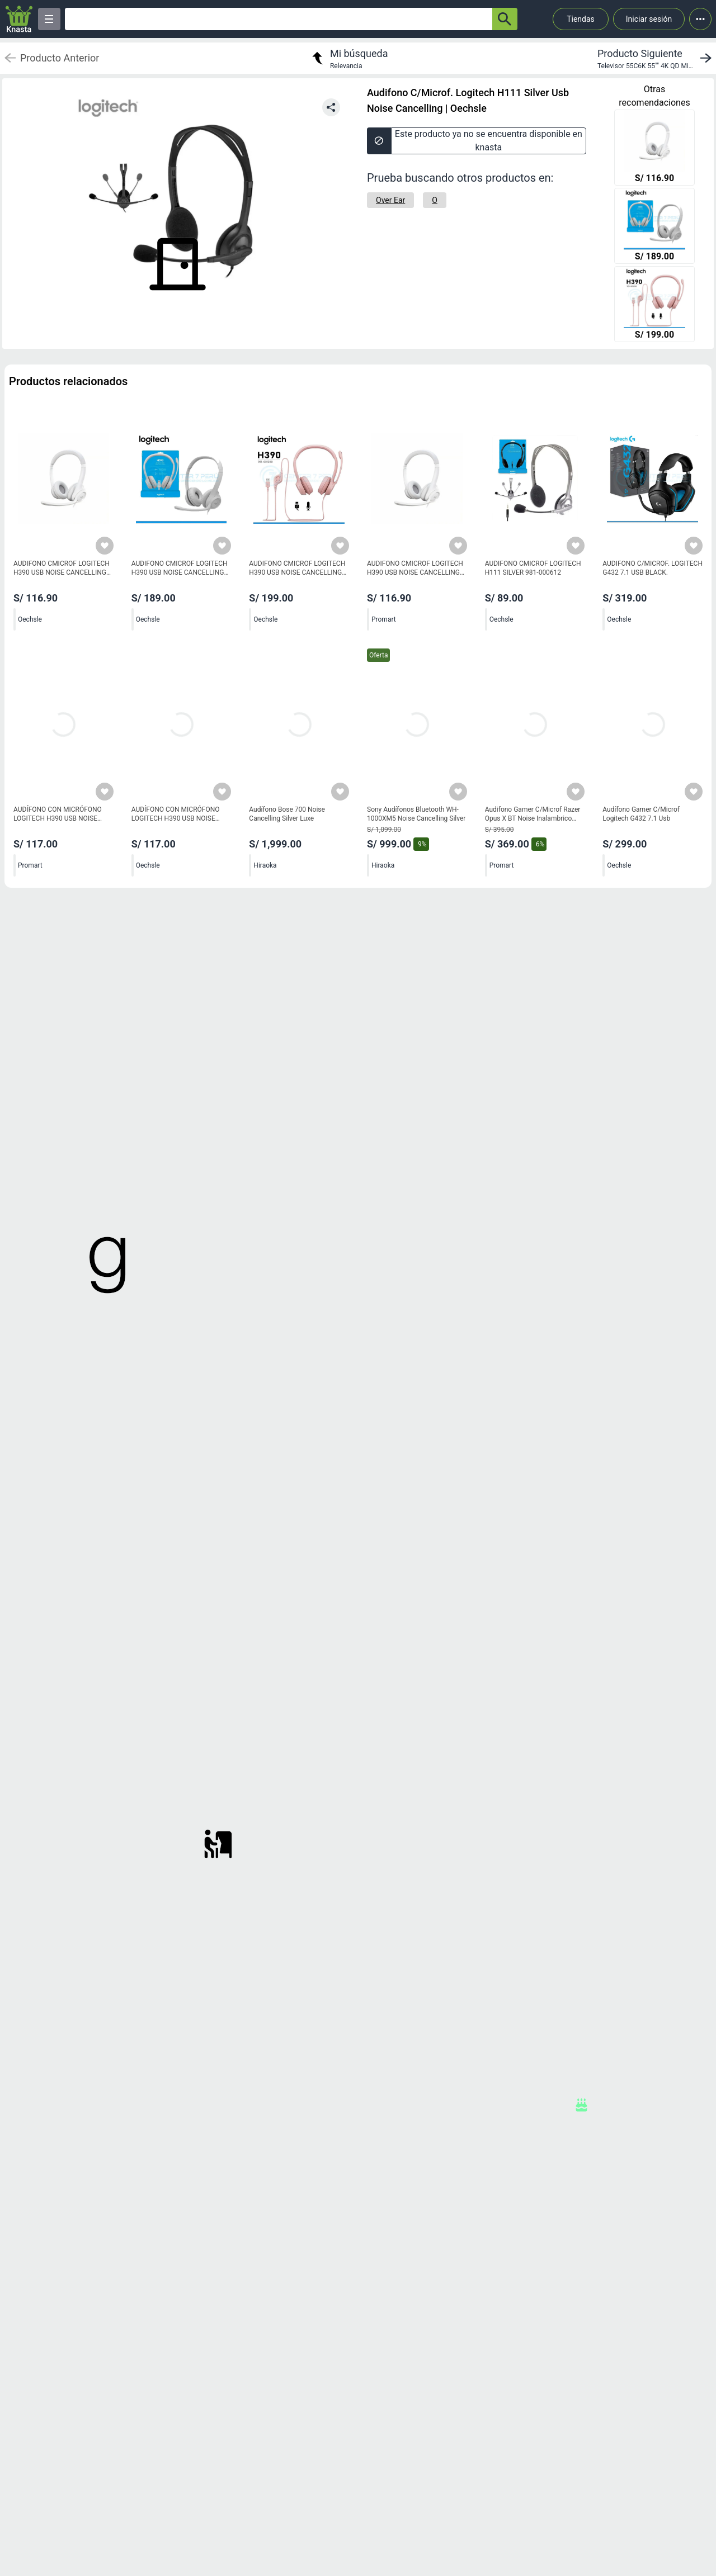 The image size is (716, 2576). I want to click on access voting or polling booth, so click(217, 1844).